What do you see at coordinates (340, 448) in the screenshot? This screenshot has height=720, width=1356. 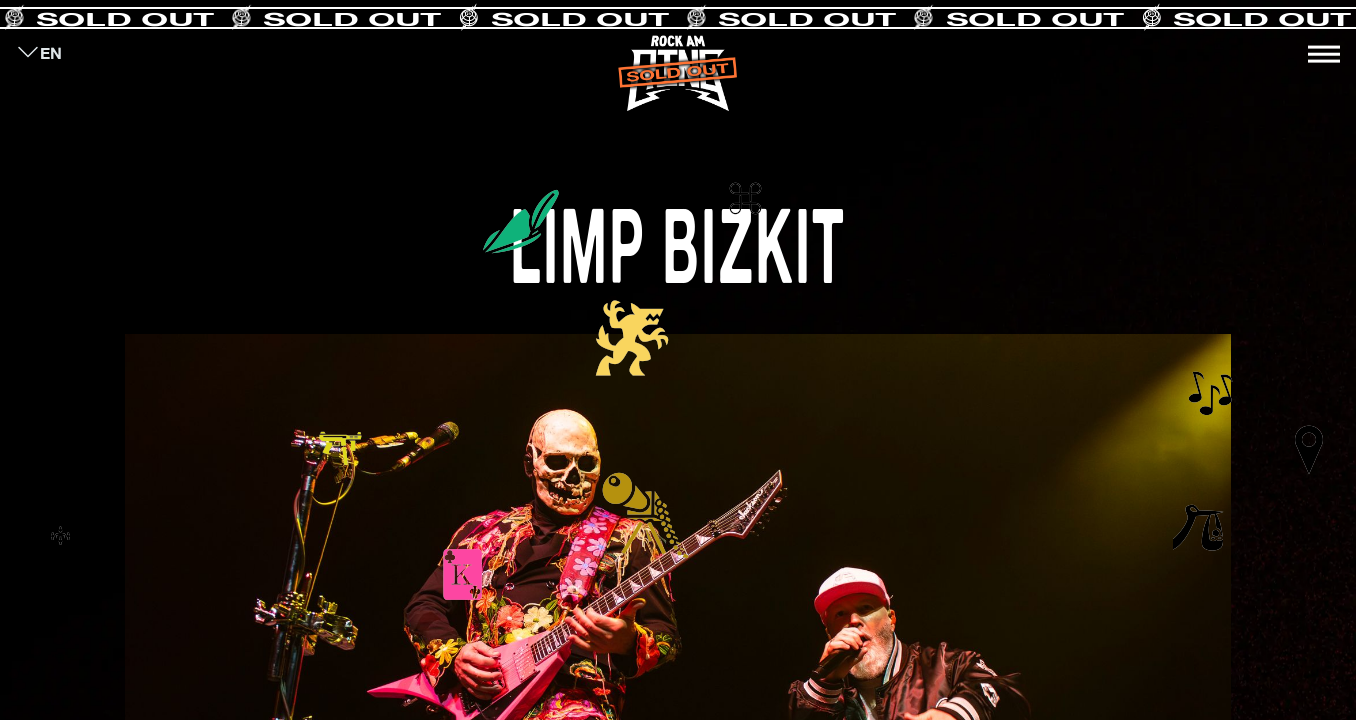 I see `select submachine gun weapon in game inventory` at bounding box center [340, 448].